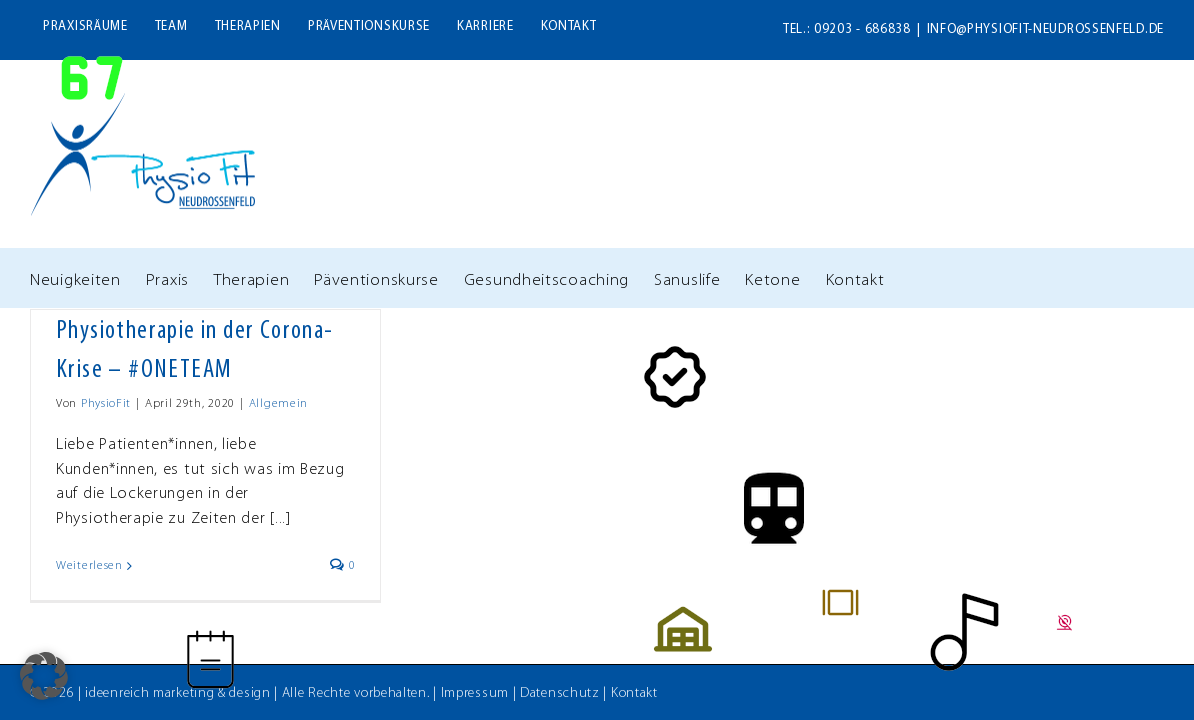 The width and height of the screenshot is (1194, 720). Describe the element at coordinates (92, 78) in the screenshot. I see `displays the number 67 as a label or identifier` at that location.